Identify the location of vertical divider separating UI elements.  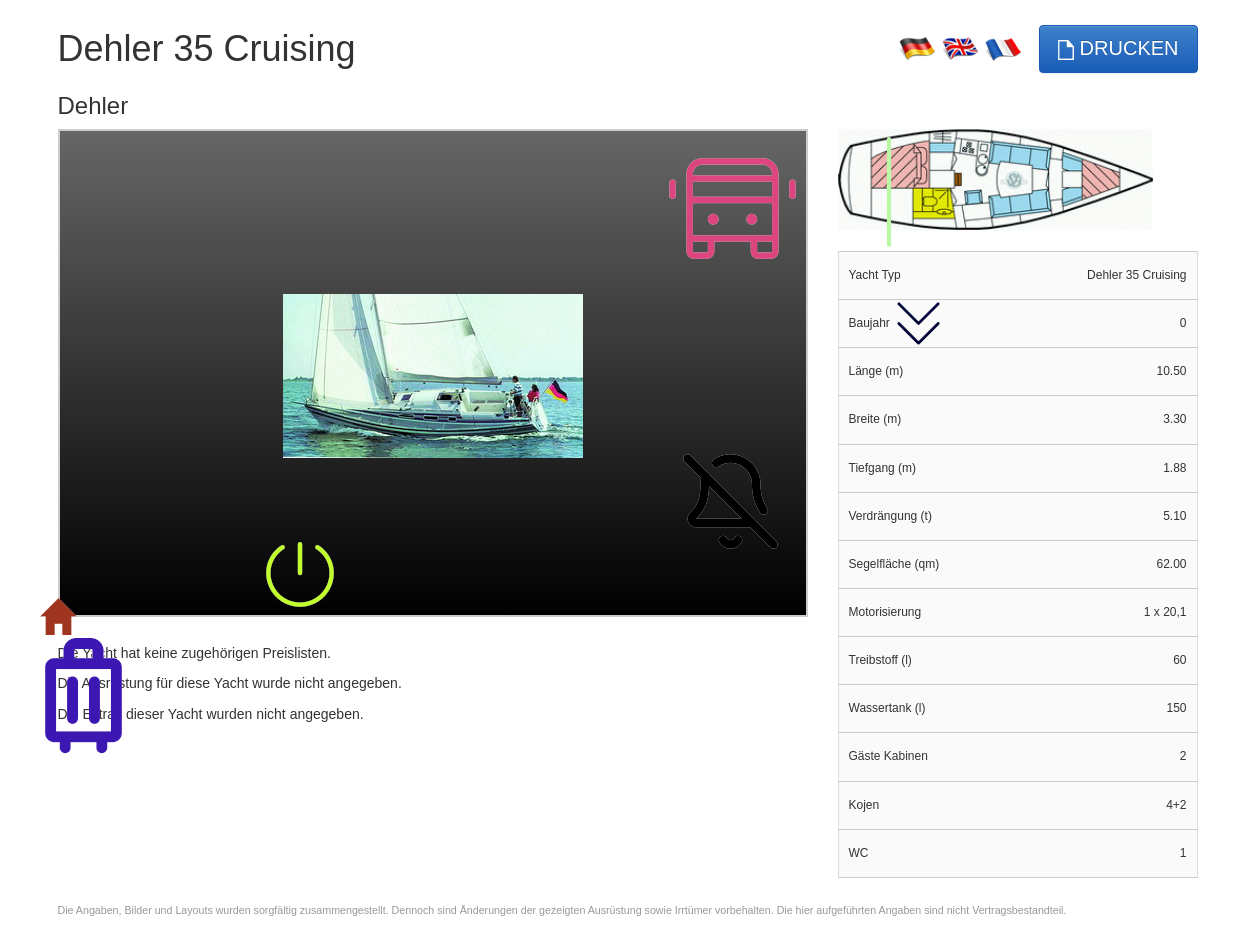
(889, 192).